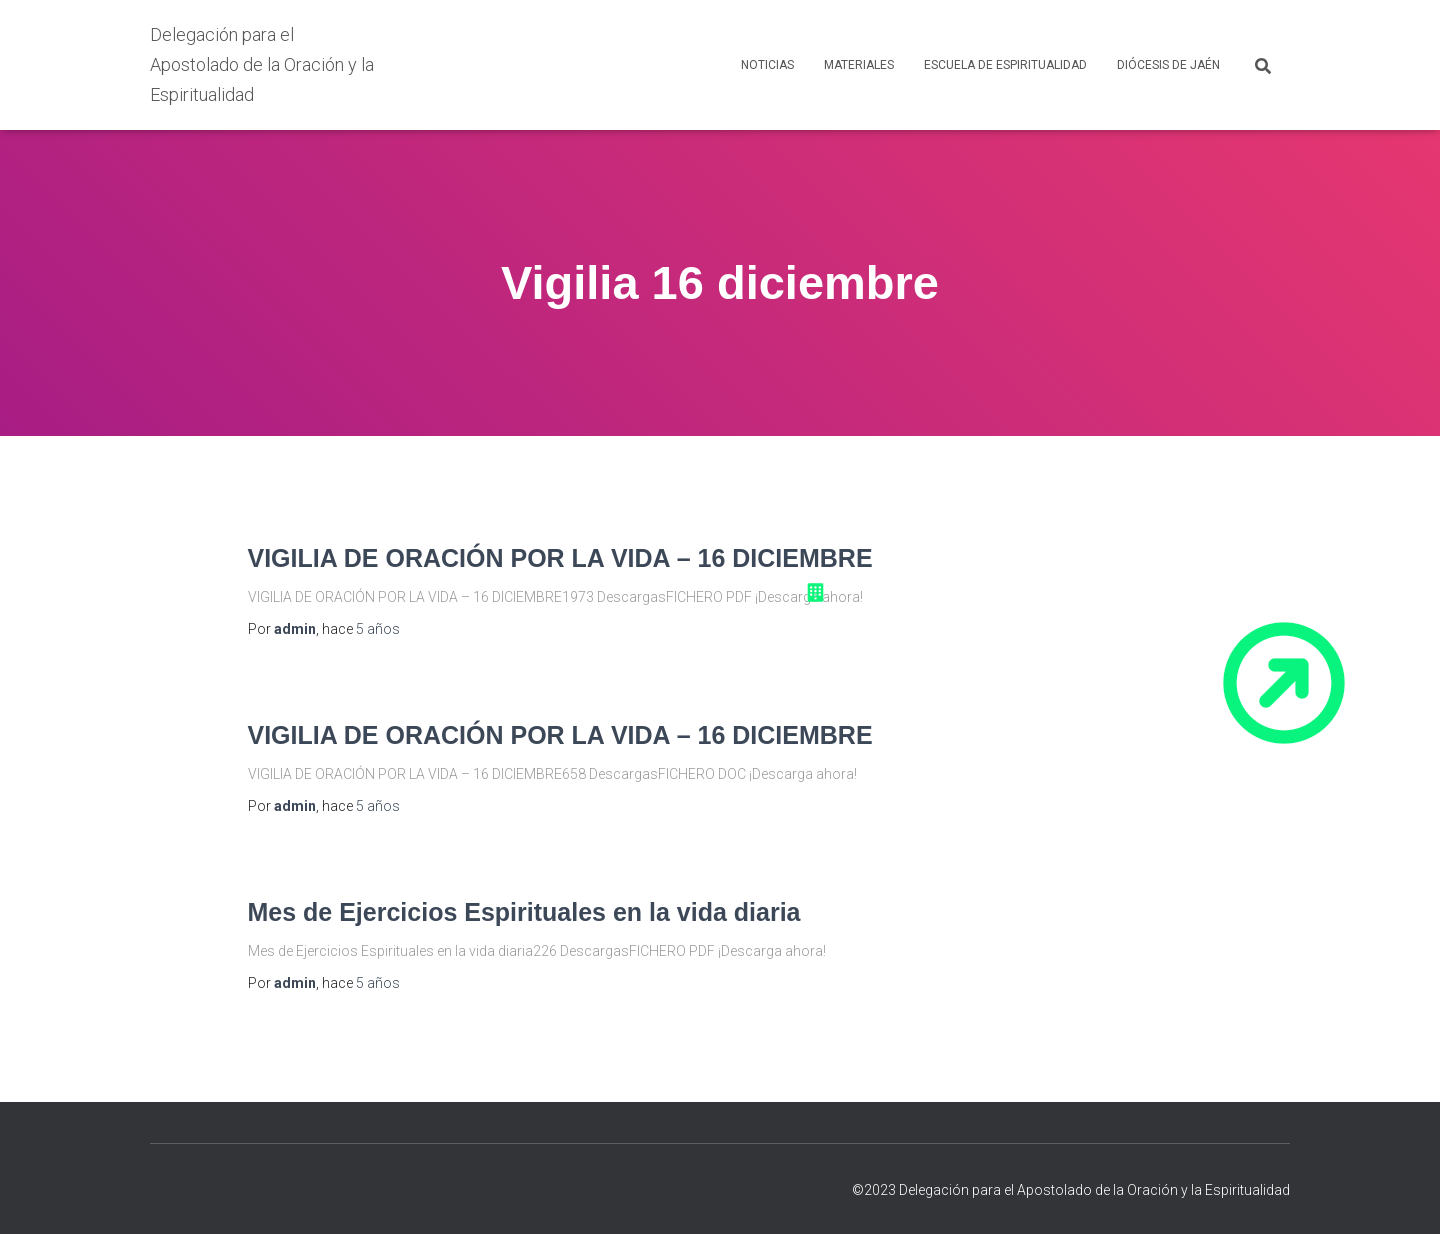 This screenshot has width=1440, height=1234. I want to click on open numeric keypad for input, so click(815, 592).